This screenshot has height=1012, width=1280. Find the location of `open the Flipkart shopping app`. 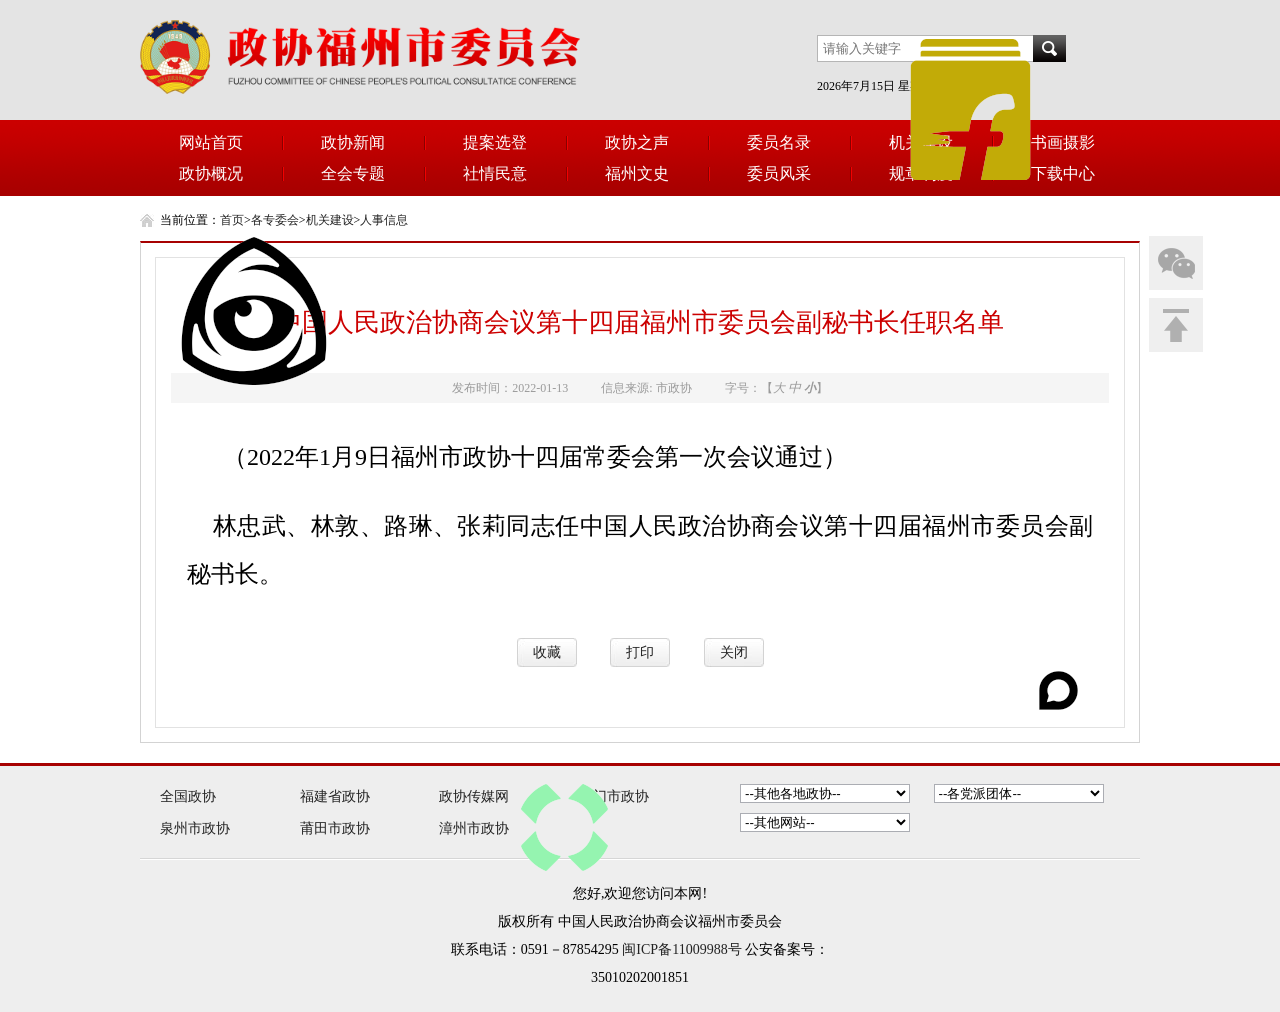

open the Flipkart shopping app is located at coordinates (970, 109).